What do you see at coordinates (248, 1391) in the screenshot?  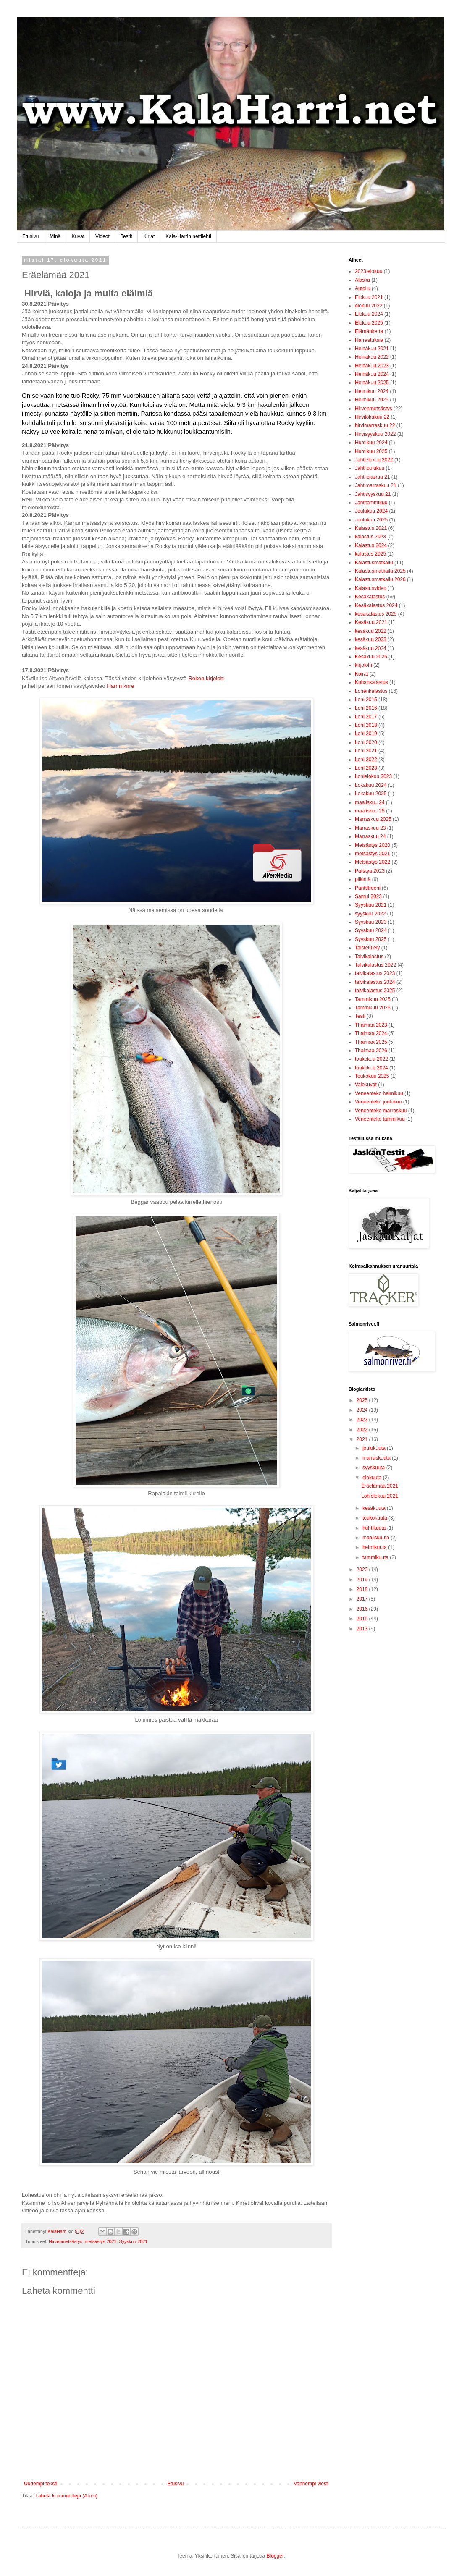 I see `open android 12 system files folder` at bounding box center [248, 1391].